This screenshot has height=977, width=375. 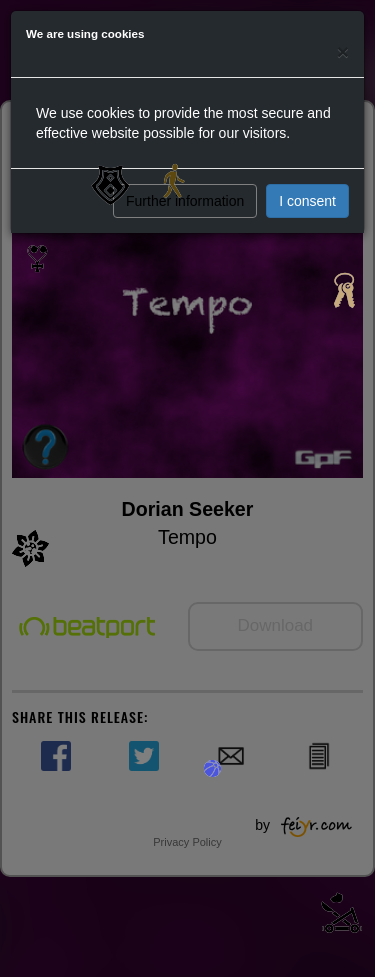 I want to click on decorative flower element for game UI, so click(x=30, y=548).